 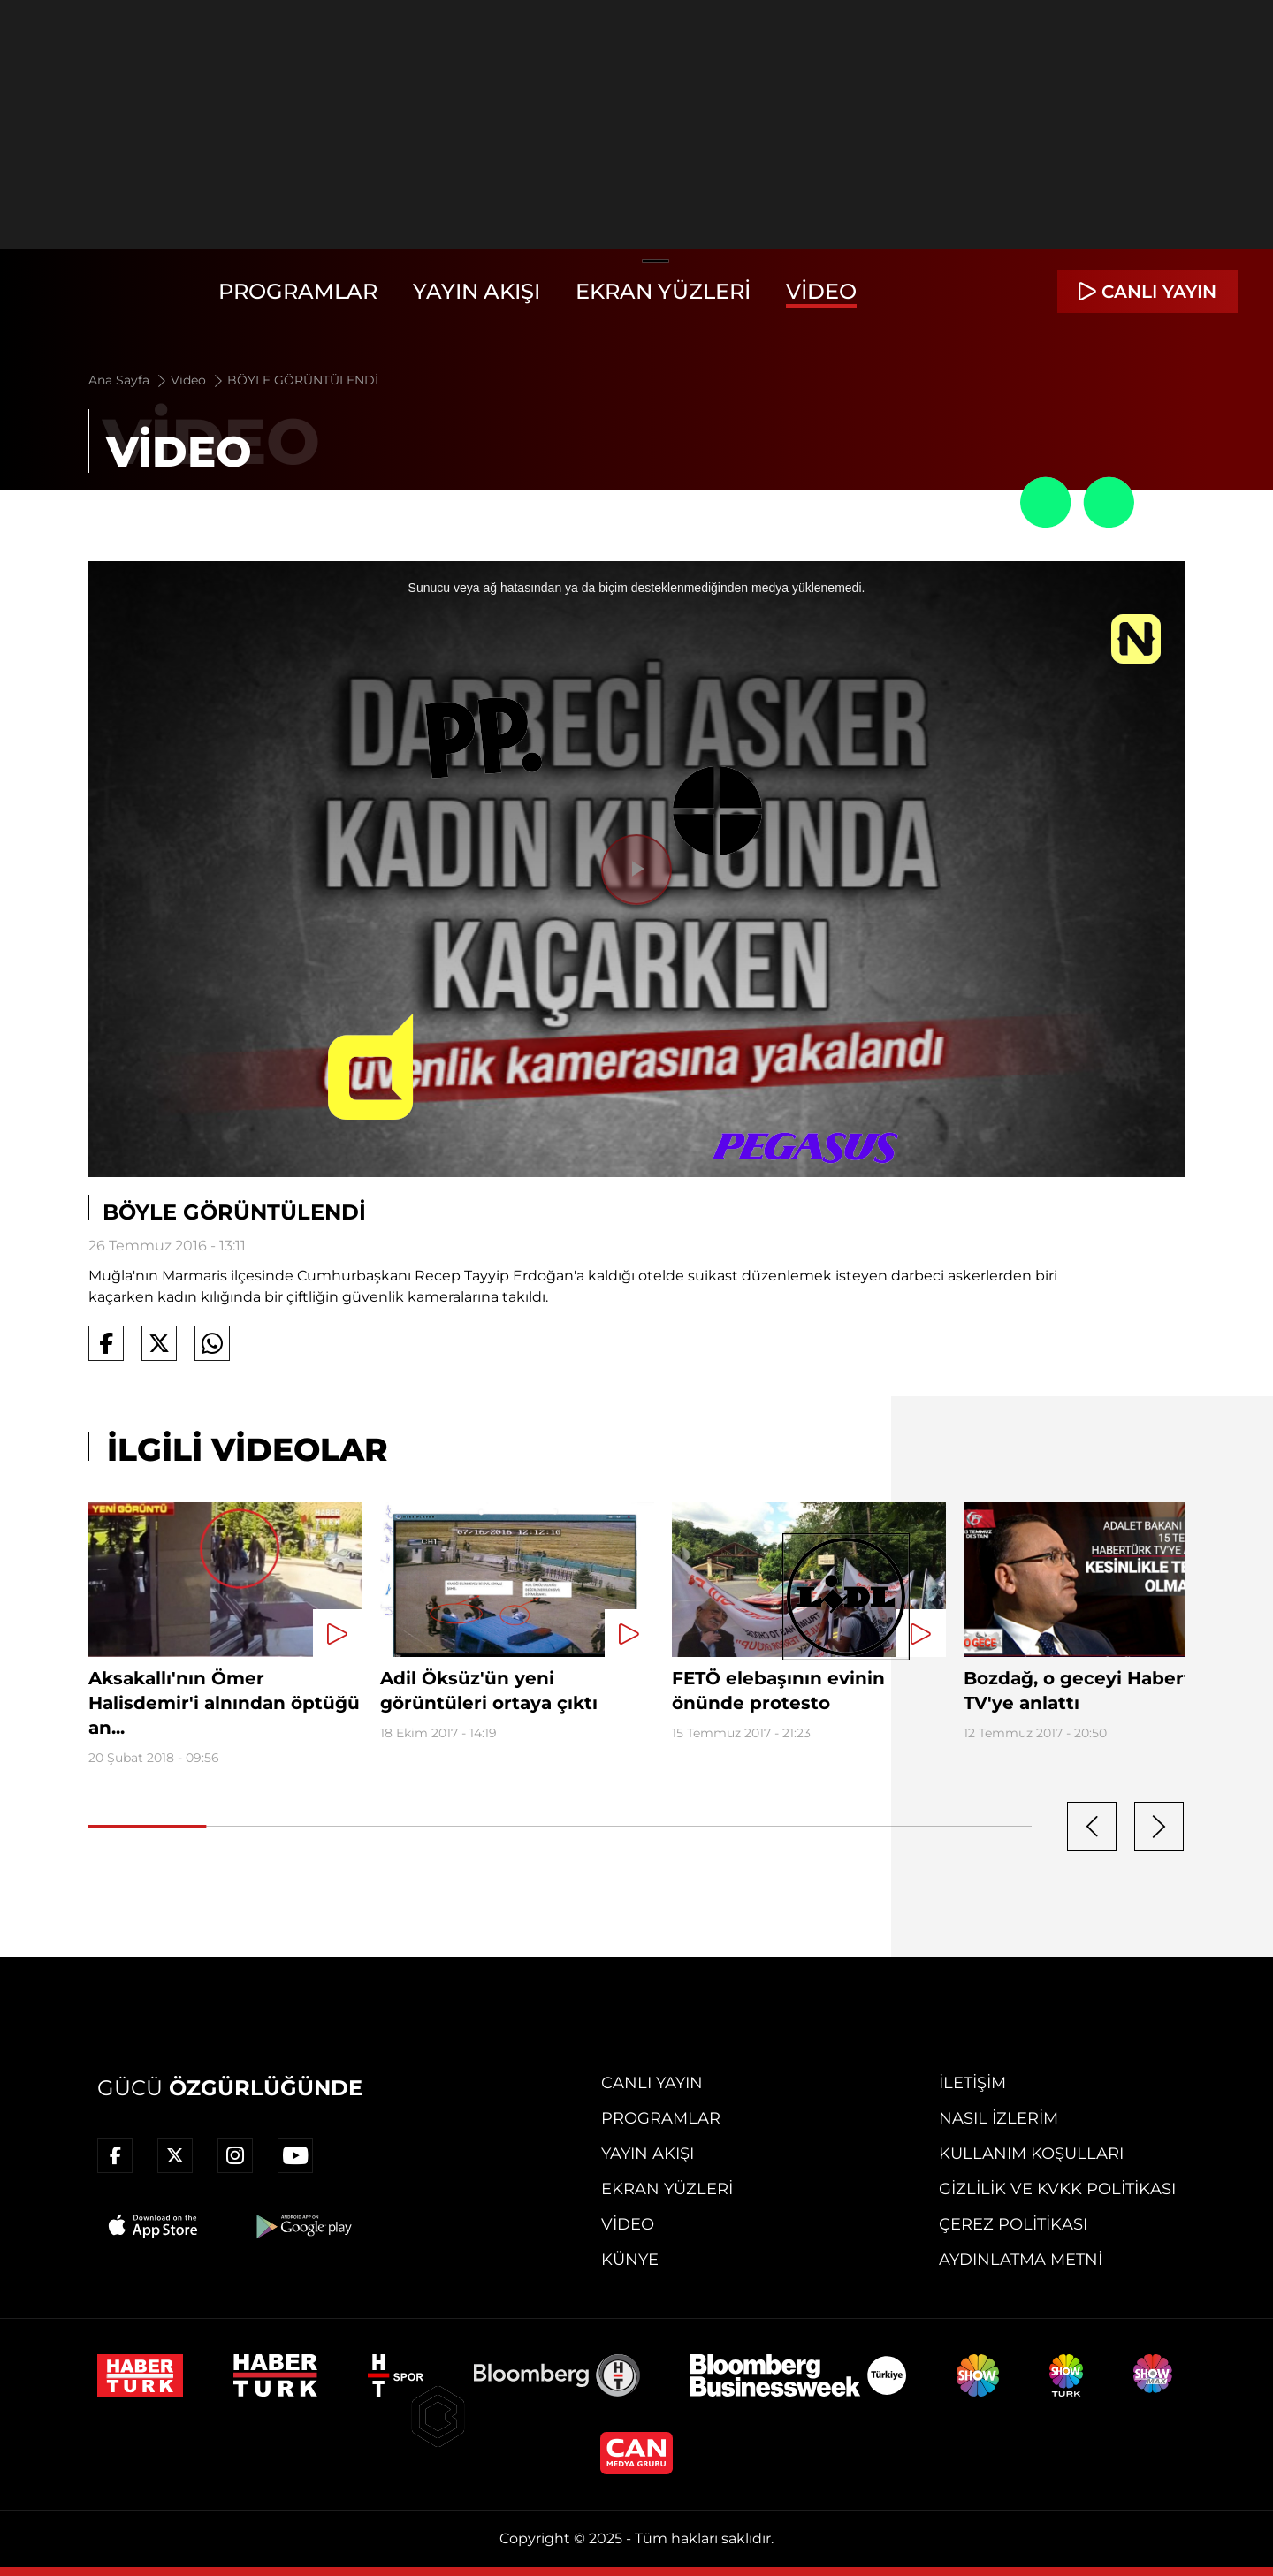 I want to click on remove or subtract an item, so click(x=655, y=261).